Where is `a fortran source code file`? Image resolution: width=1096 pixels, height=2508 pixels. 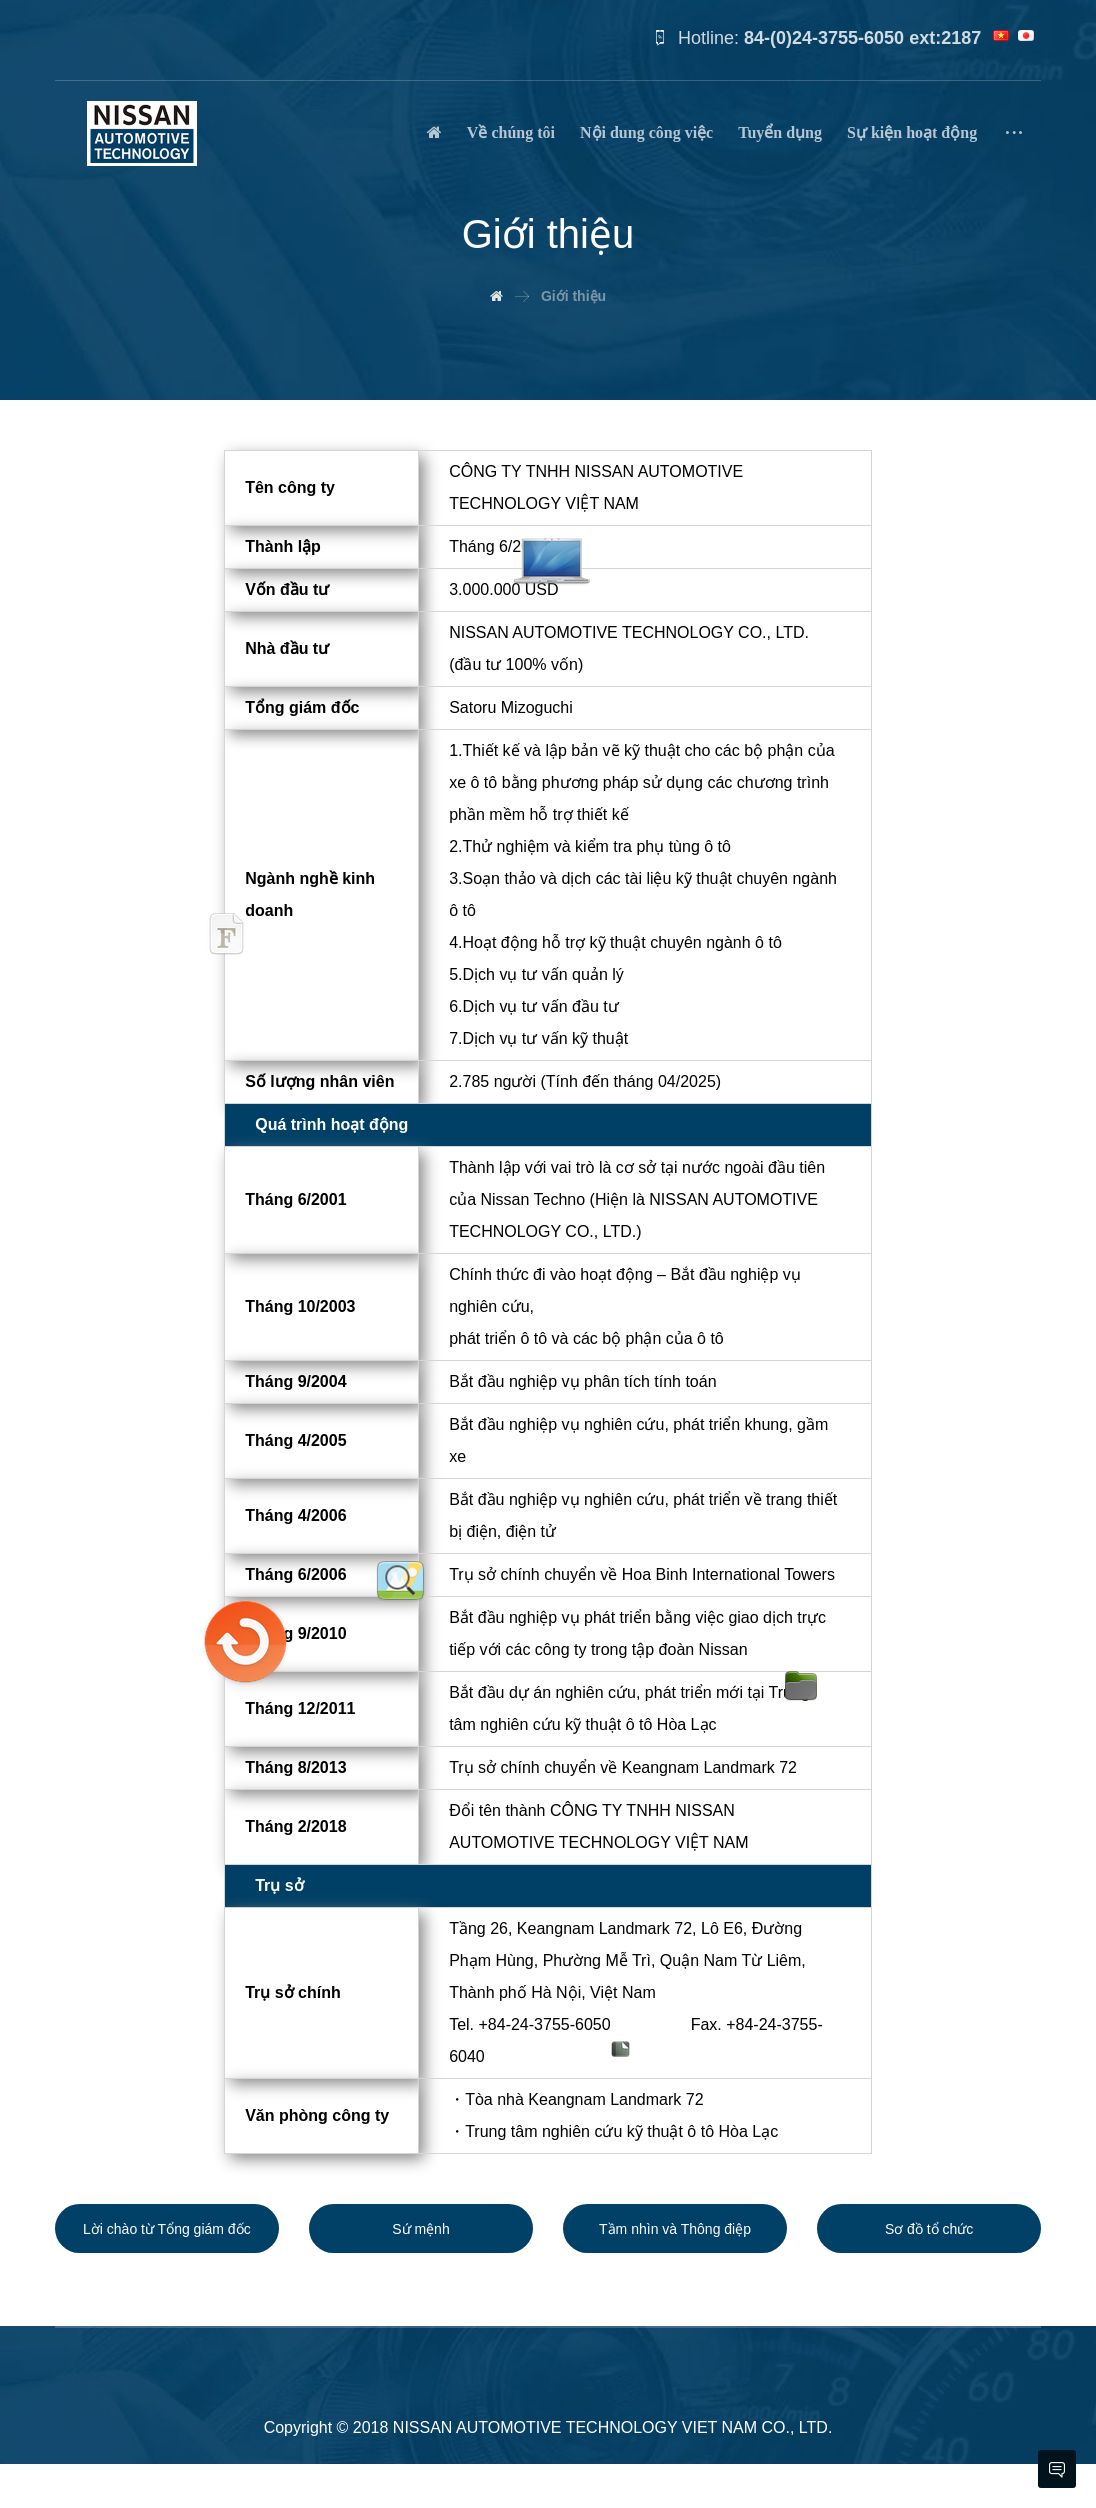 a fortran source code file is located at coordinates (226, 933).